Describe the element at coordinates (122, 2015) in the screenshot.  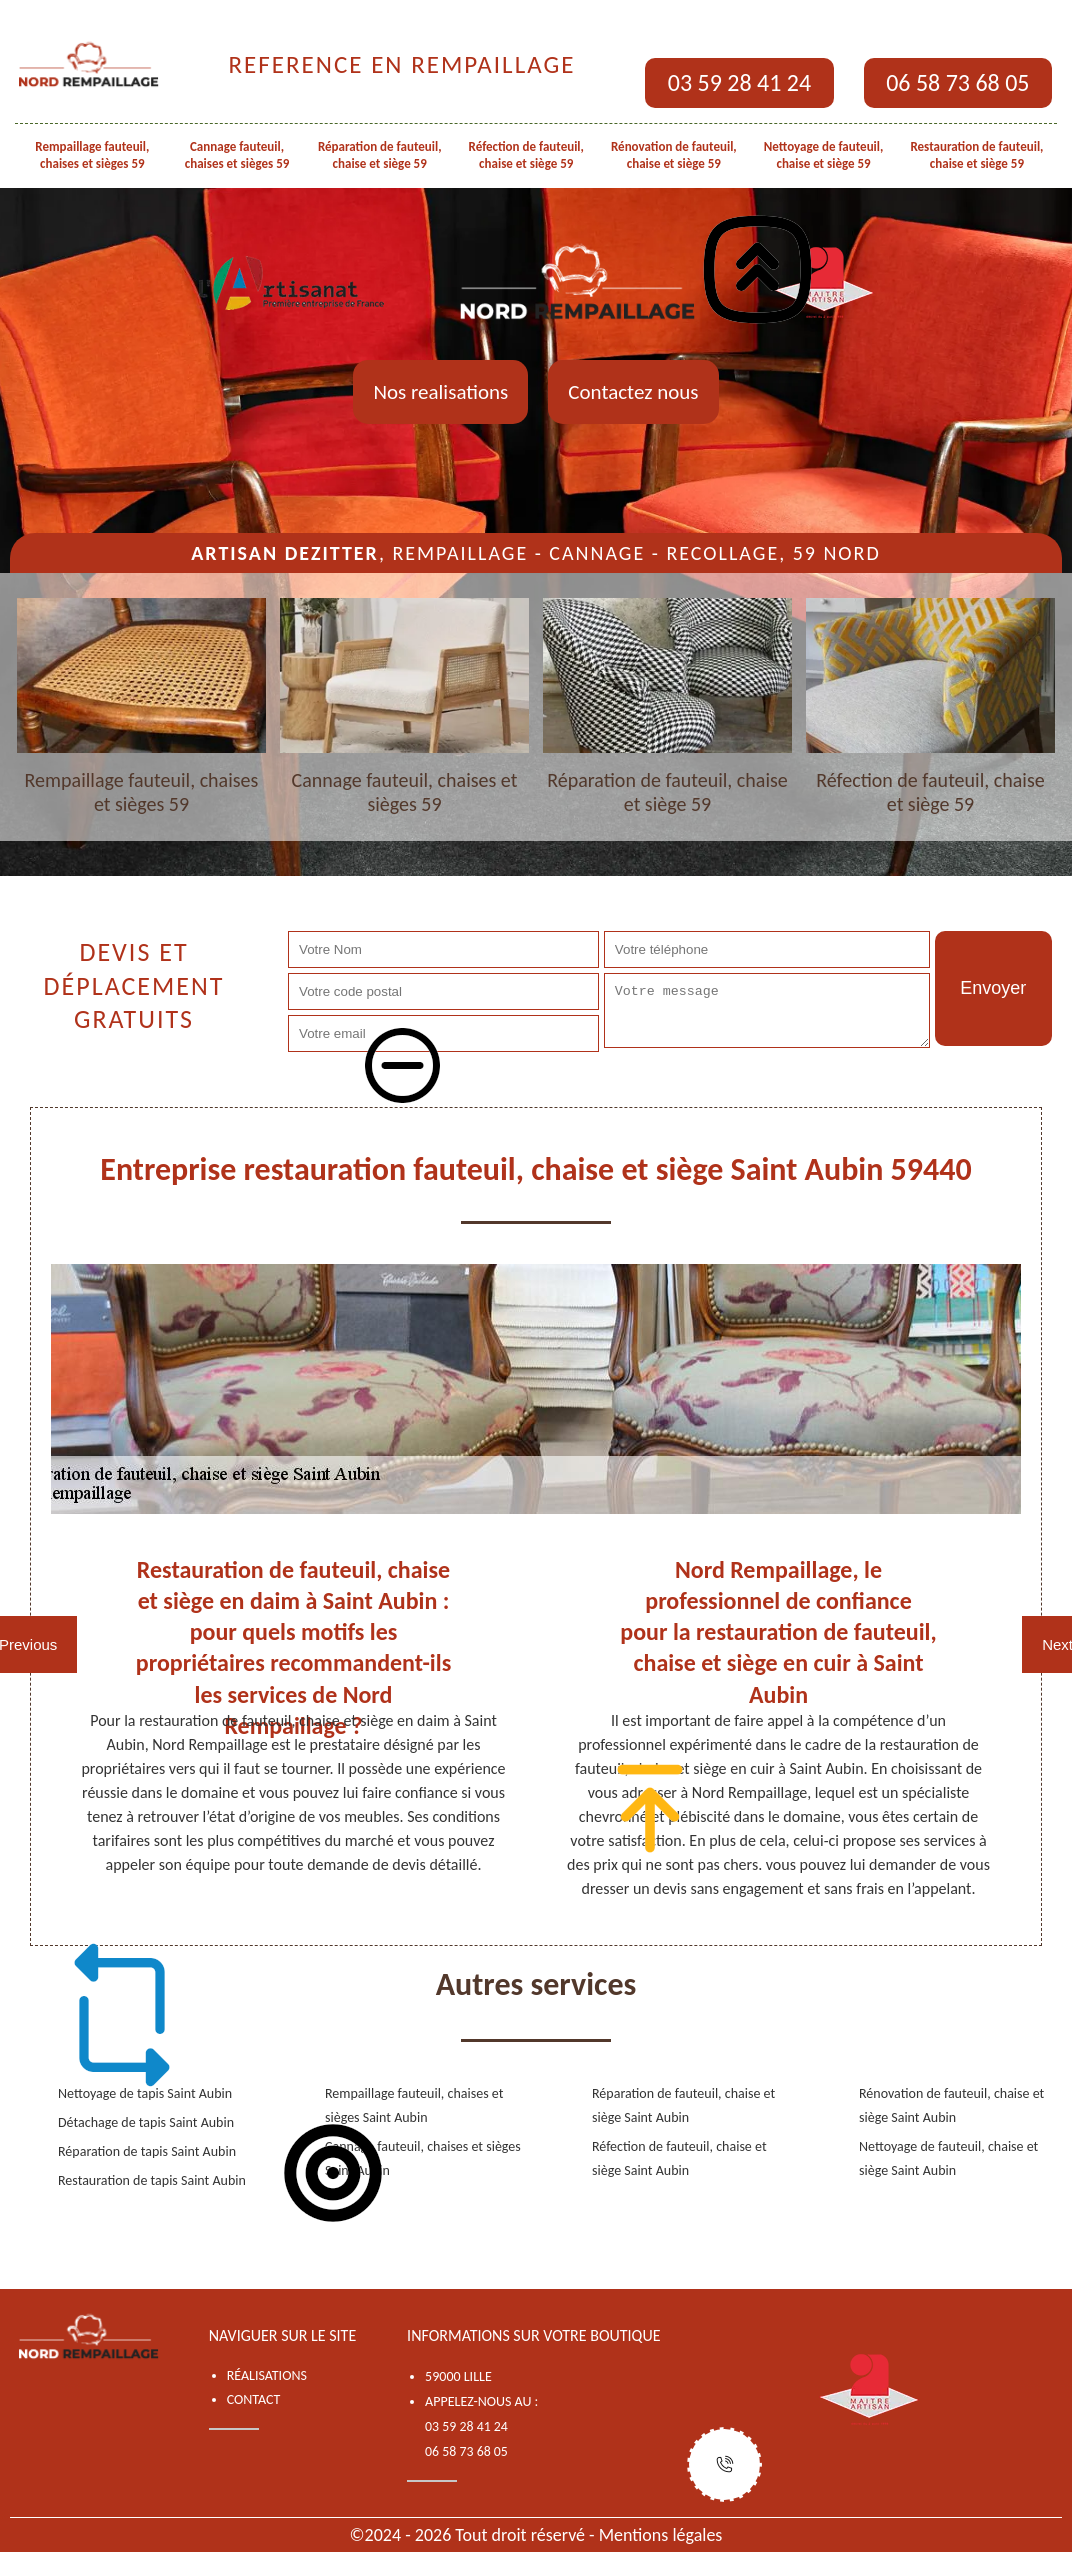
I see `rotate device orientation` at that location.